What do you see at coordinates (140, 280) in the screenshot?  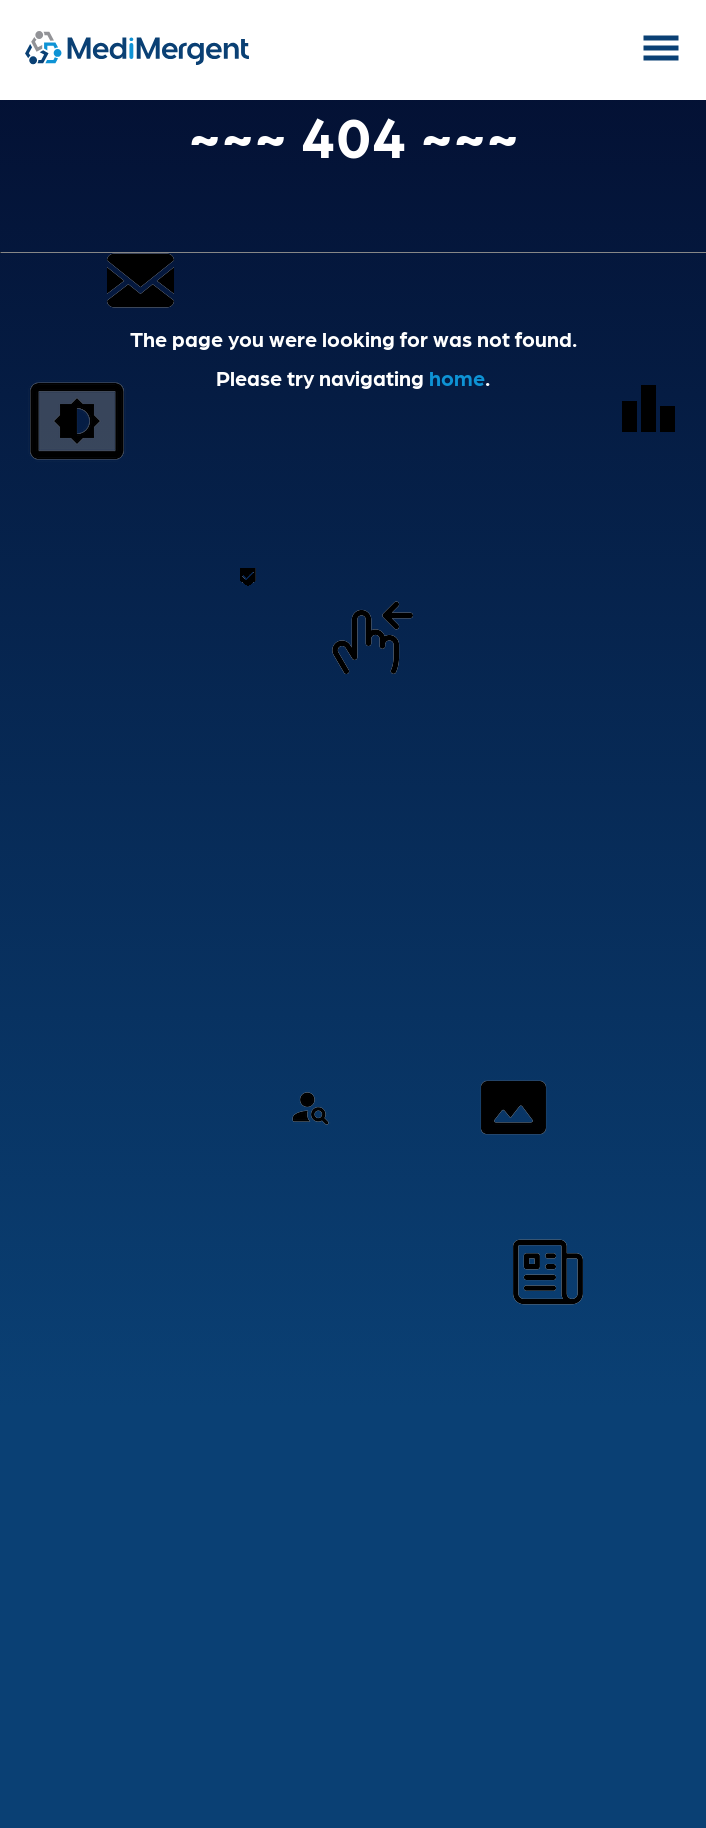 I see `open your inbox` at bounding box center [140, 280].